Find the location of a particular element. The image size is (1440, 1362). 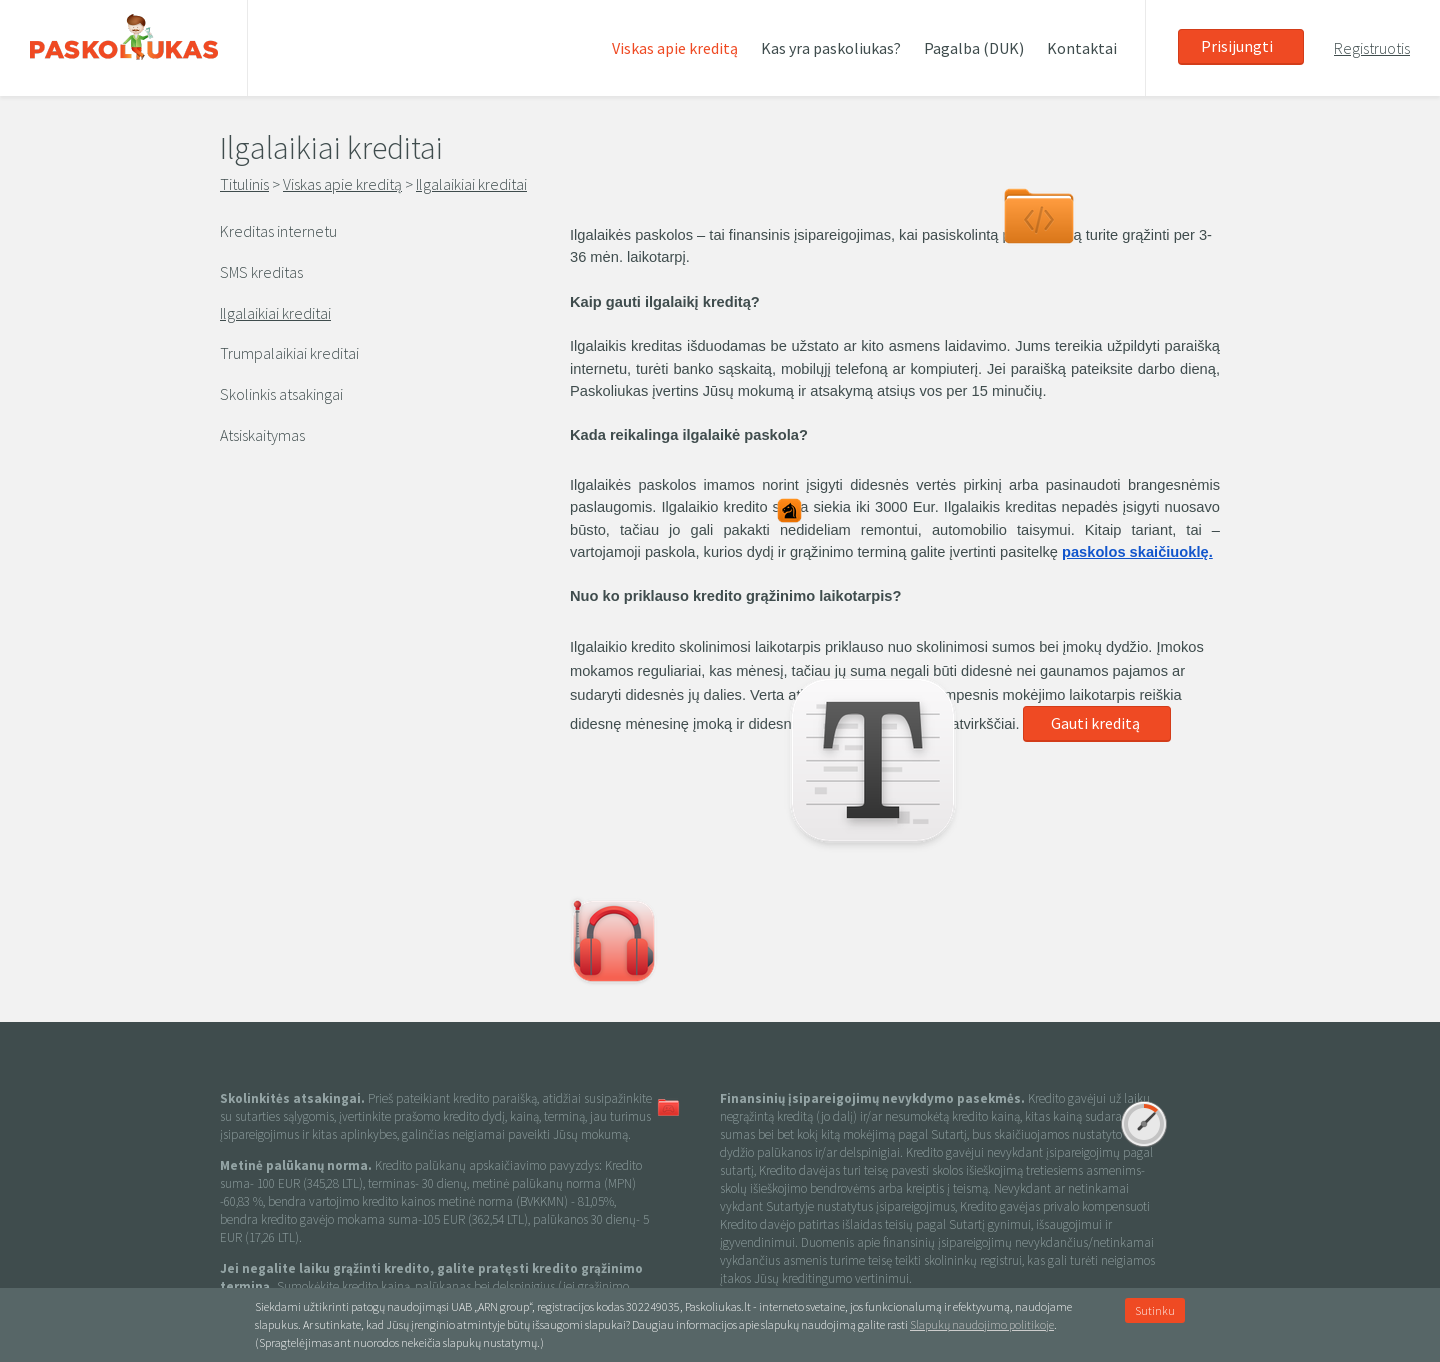

open typora markdown editor is located at coordinates (873, 760).